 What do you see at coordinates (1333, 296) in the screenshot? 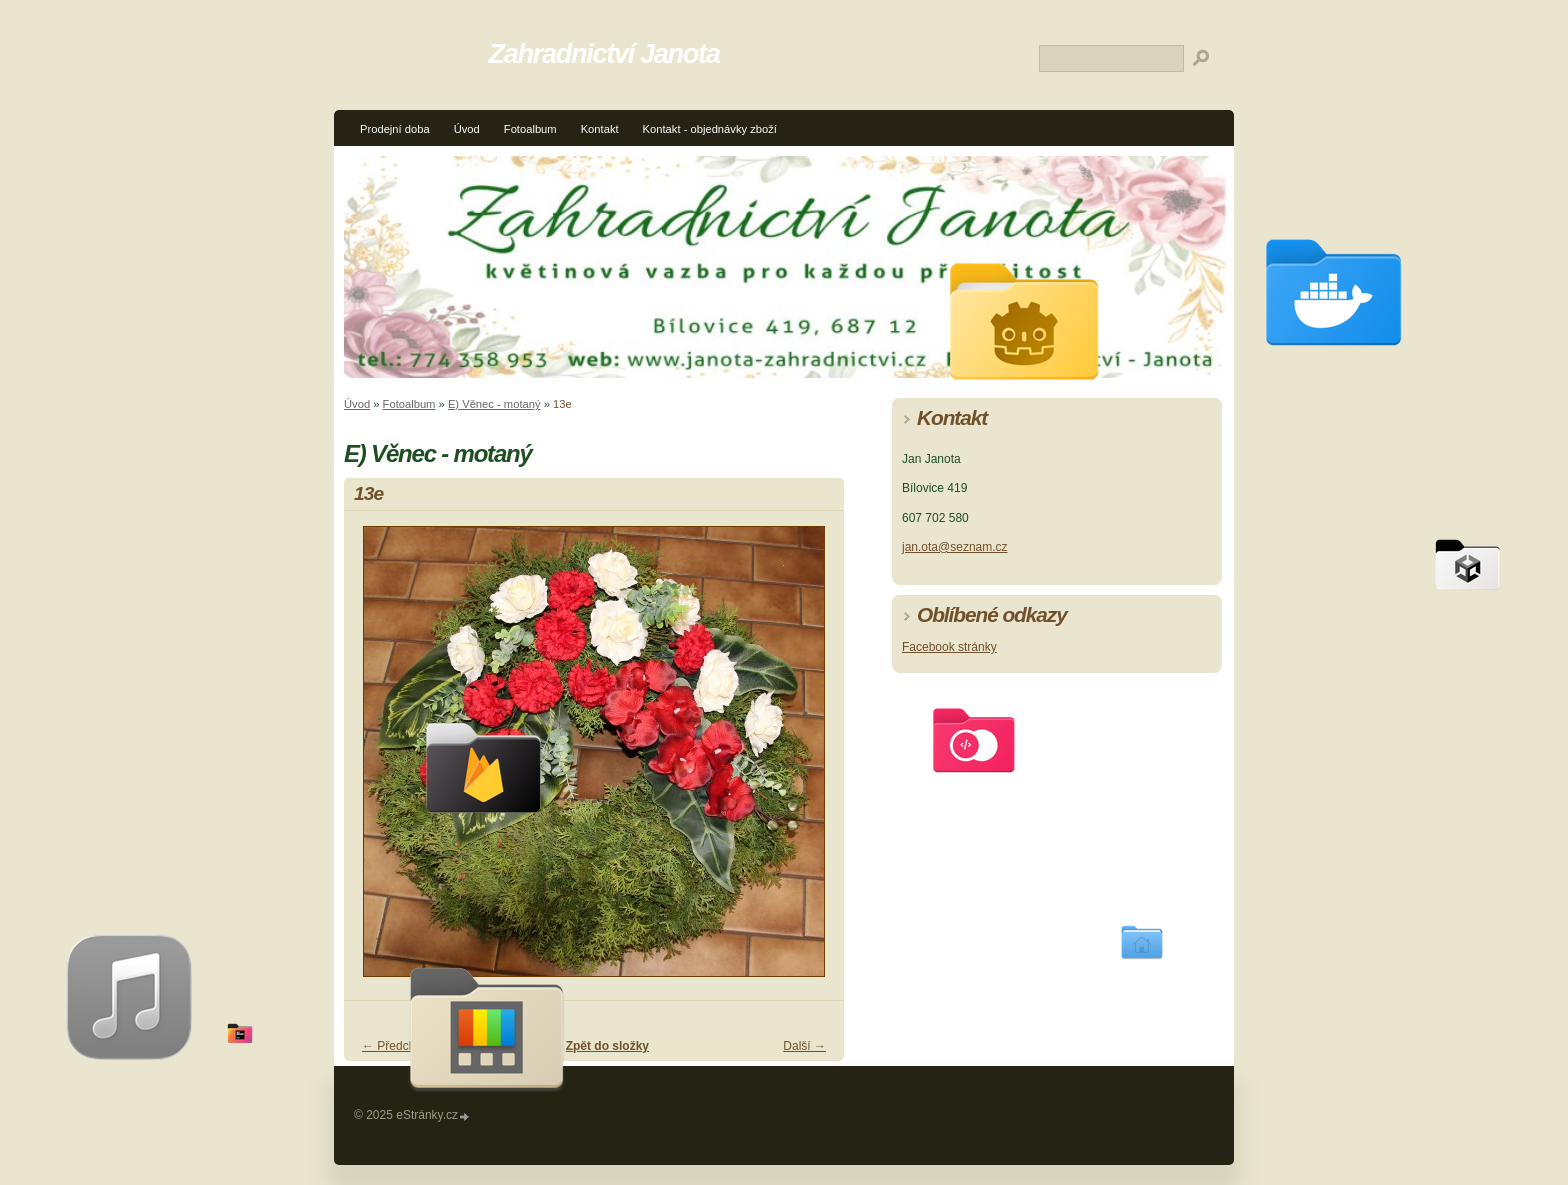
I see `open folder containing docker projects` at bounding box center [1333, 296].